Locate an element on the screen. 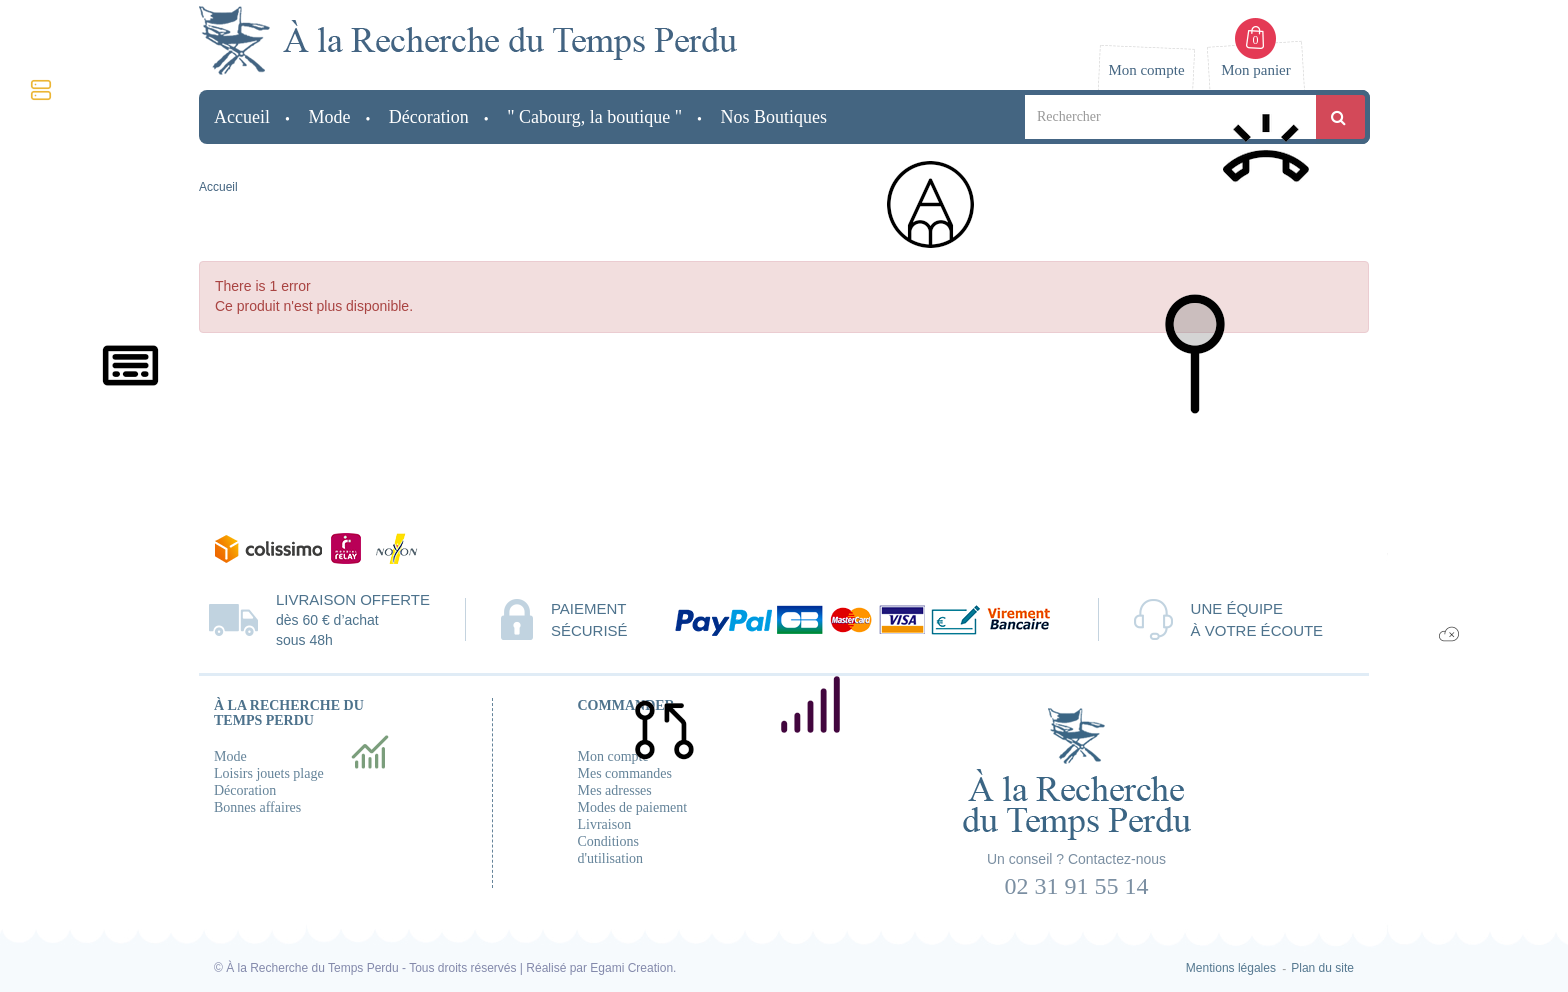  indicates full signal strength is located at coordinates (810, 704).